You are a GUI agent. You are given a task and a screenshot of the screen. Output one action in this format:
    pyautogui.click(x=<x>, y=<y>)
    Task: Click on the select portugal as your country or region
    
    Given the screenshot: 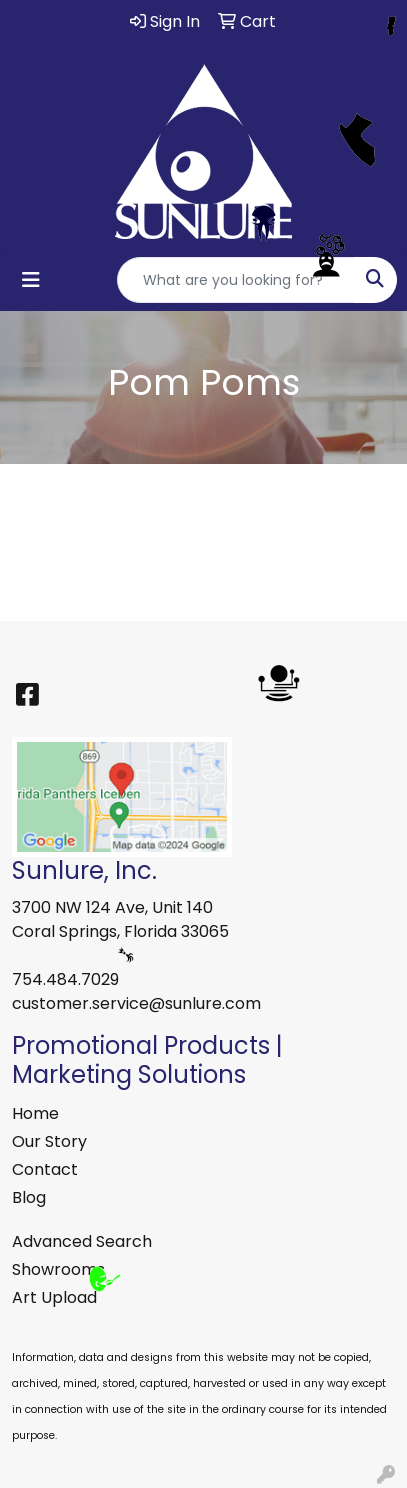 What is the action you would take?
    pyautogui.click(x=391, y=25)
    